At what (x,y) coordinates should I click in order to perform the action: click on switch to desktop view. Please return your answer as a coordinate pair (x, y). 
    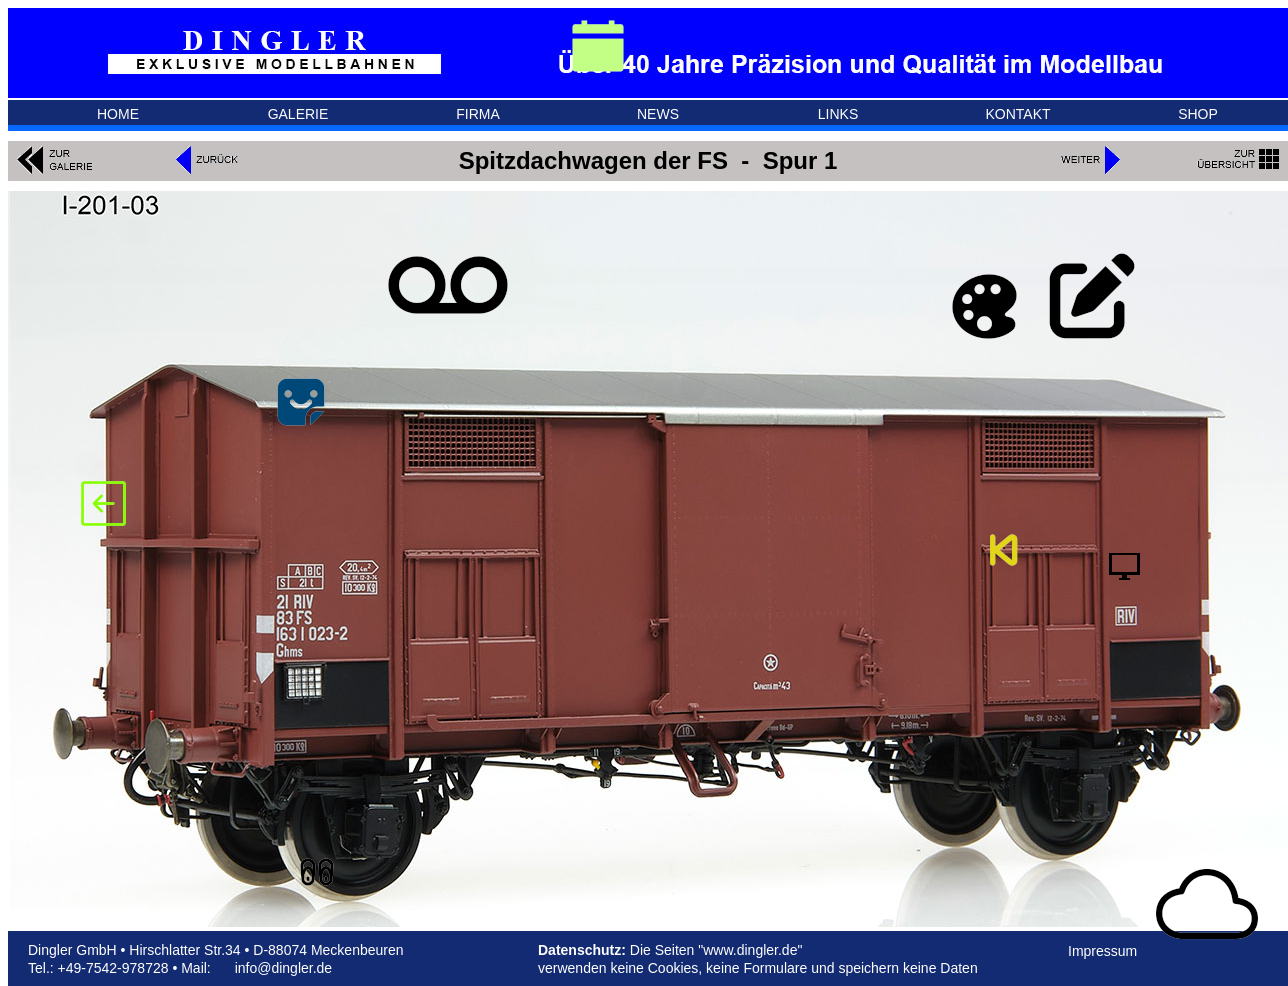
    Looking at the image, I should click on (1124, 566).